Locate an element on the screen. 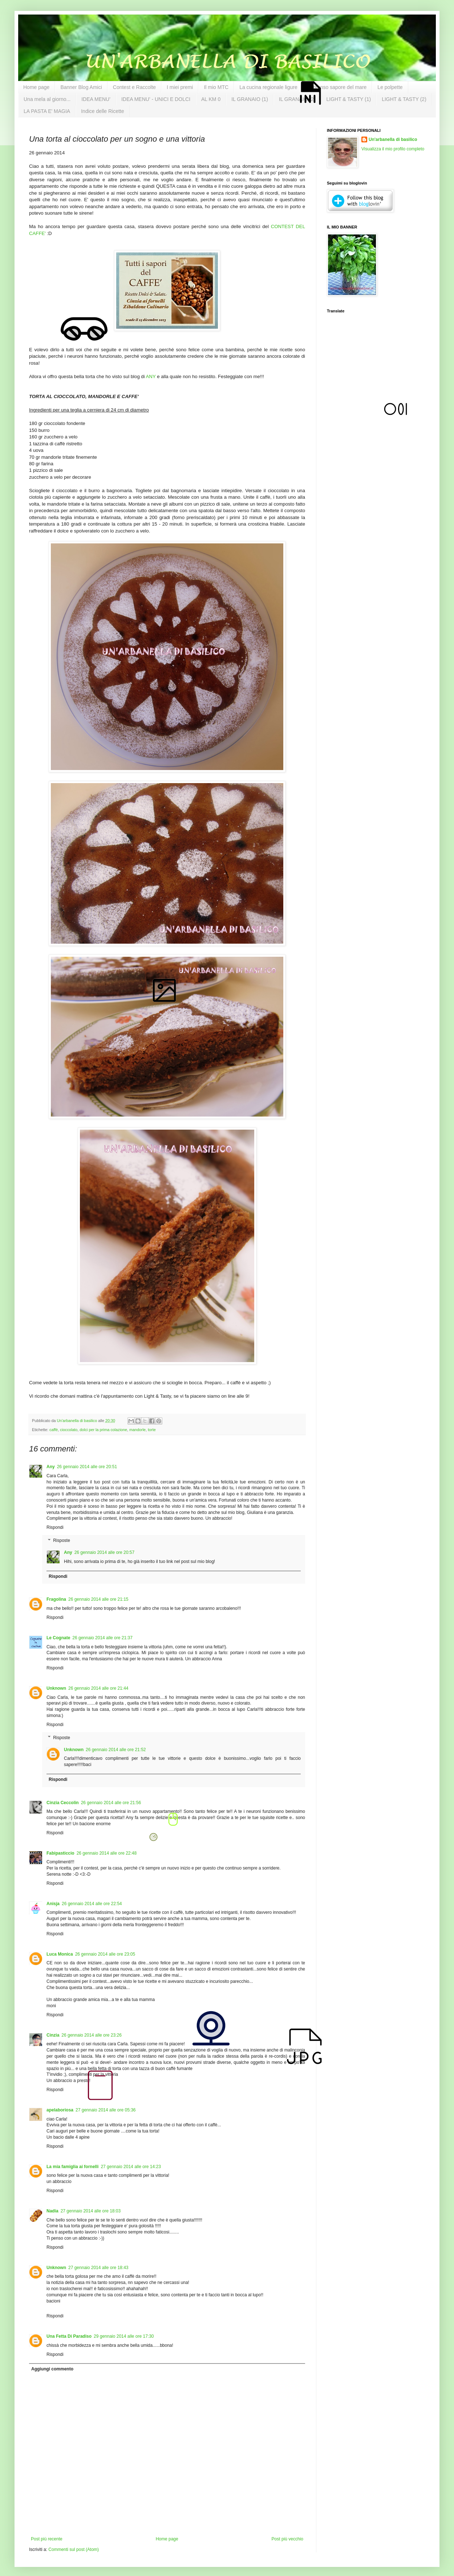 The height and width of the screenshot is (2576, 454). view or open an INI configuration file is located at coordinates (311, 93).